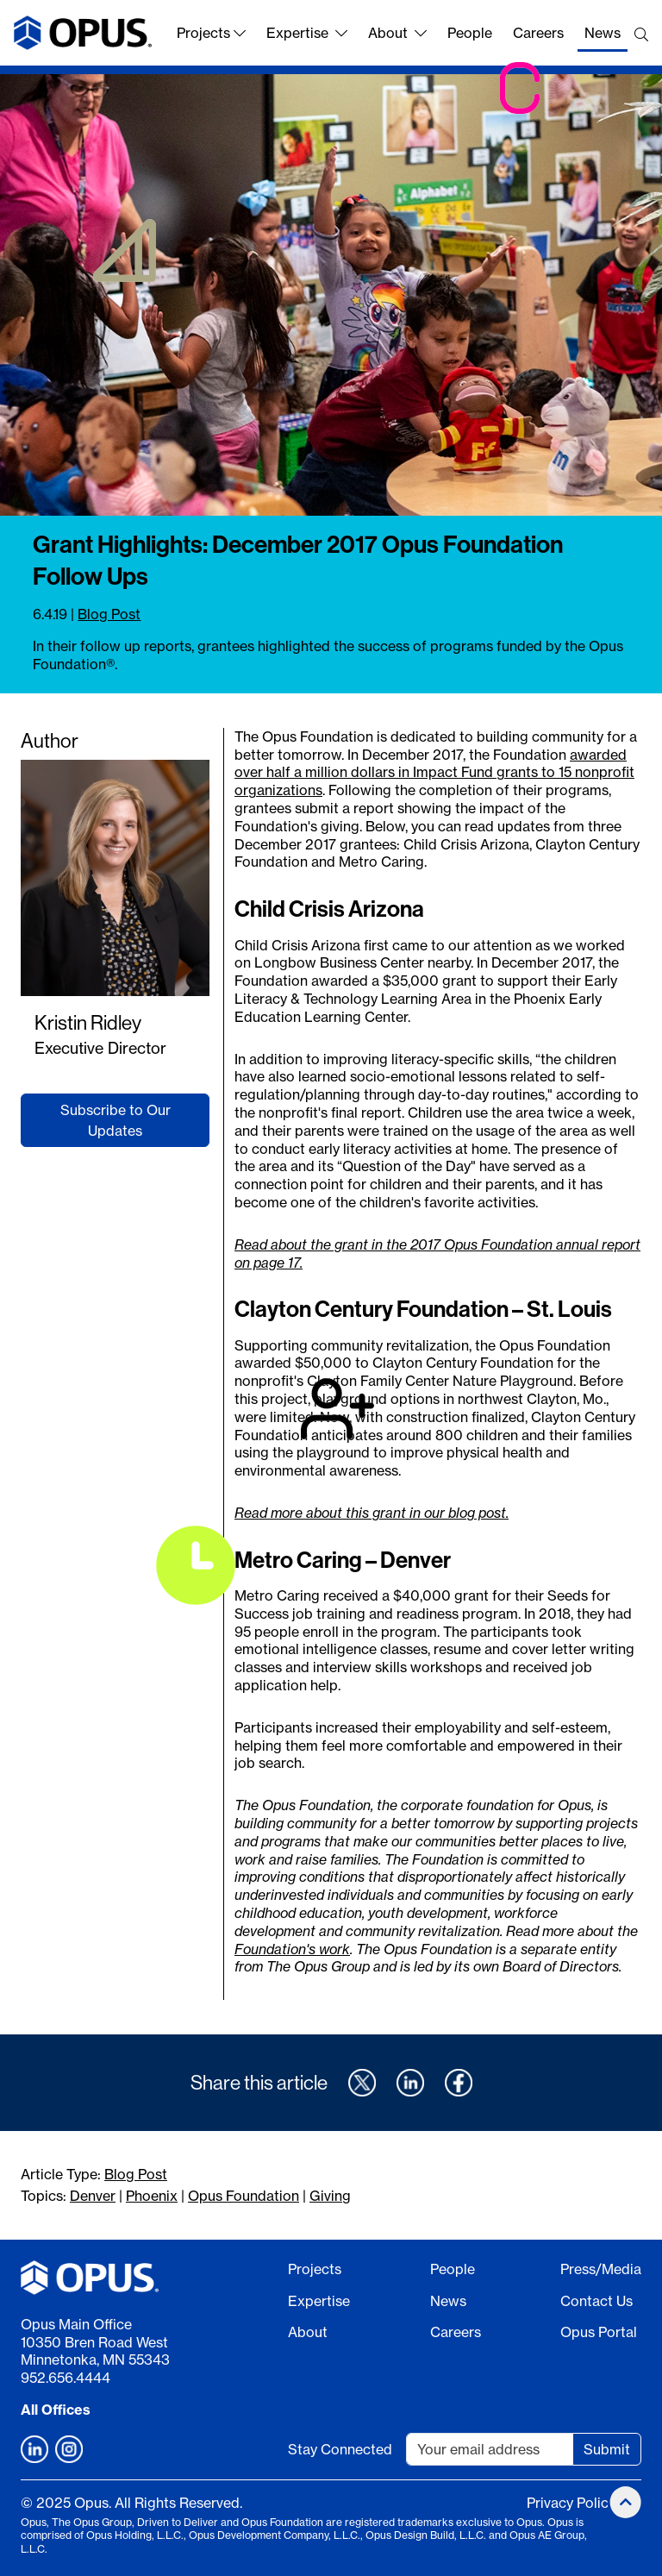 This screenshot has height=2576, width=662. Describe the element at coordinates (337, 1408) in the screenshot. I see `add a new contact or friend` at that location.